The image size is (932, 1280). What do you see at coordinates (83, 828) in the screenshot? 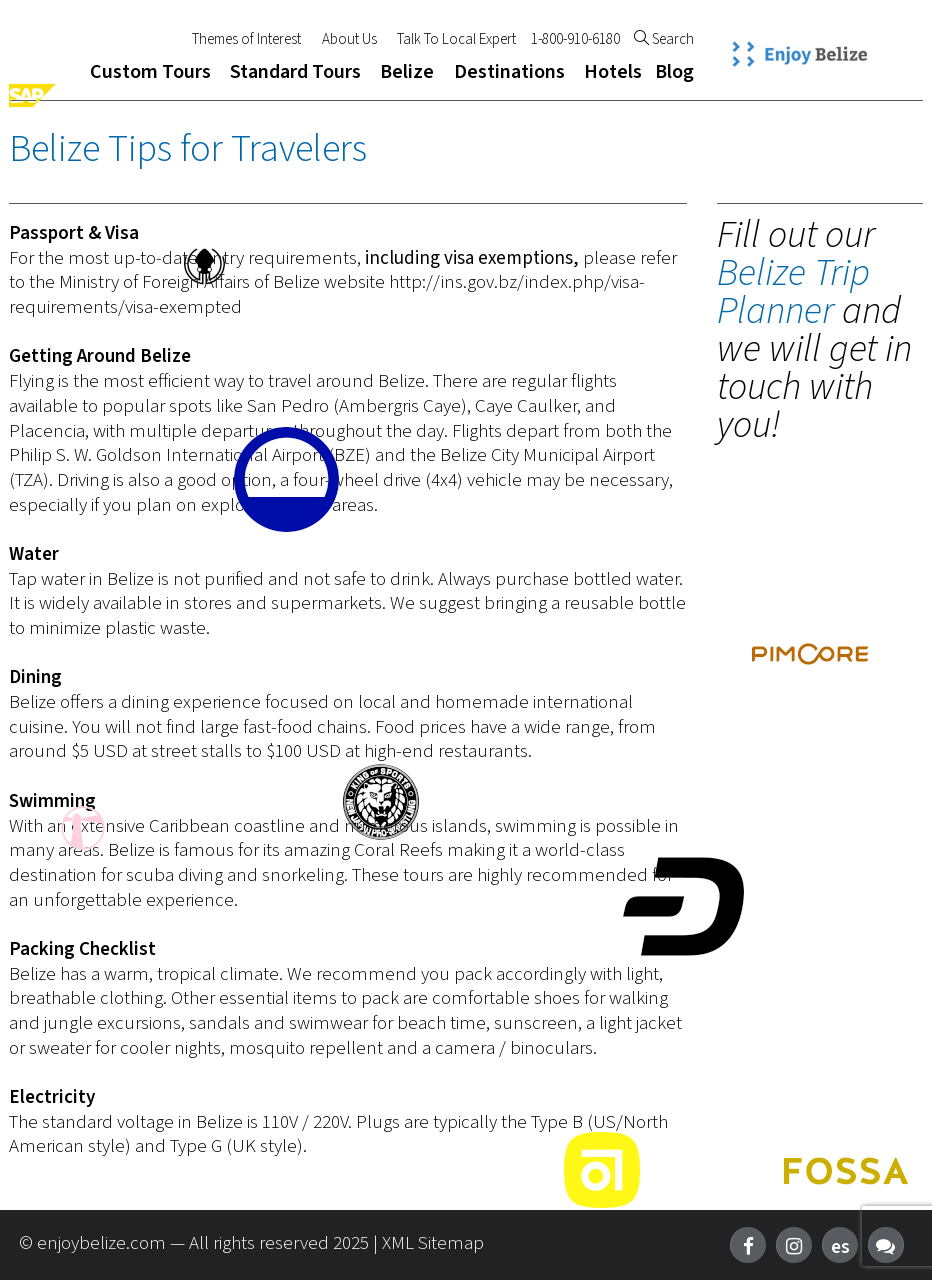
I see `watchman monitoring logo` at bounding box center [83, 828].